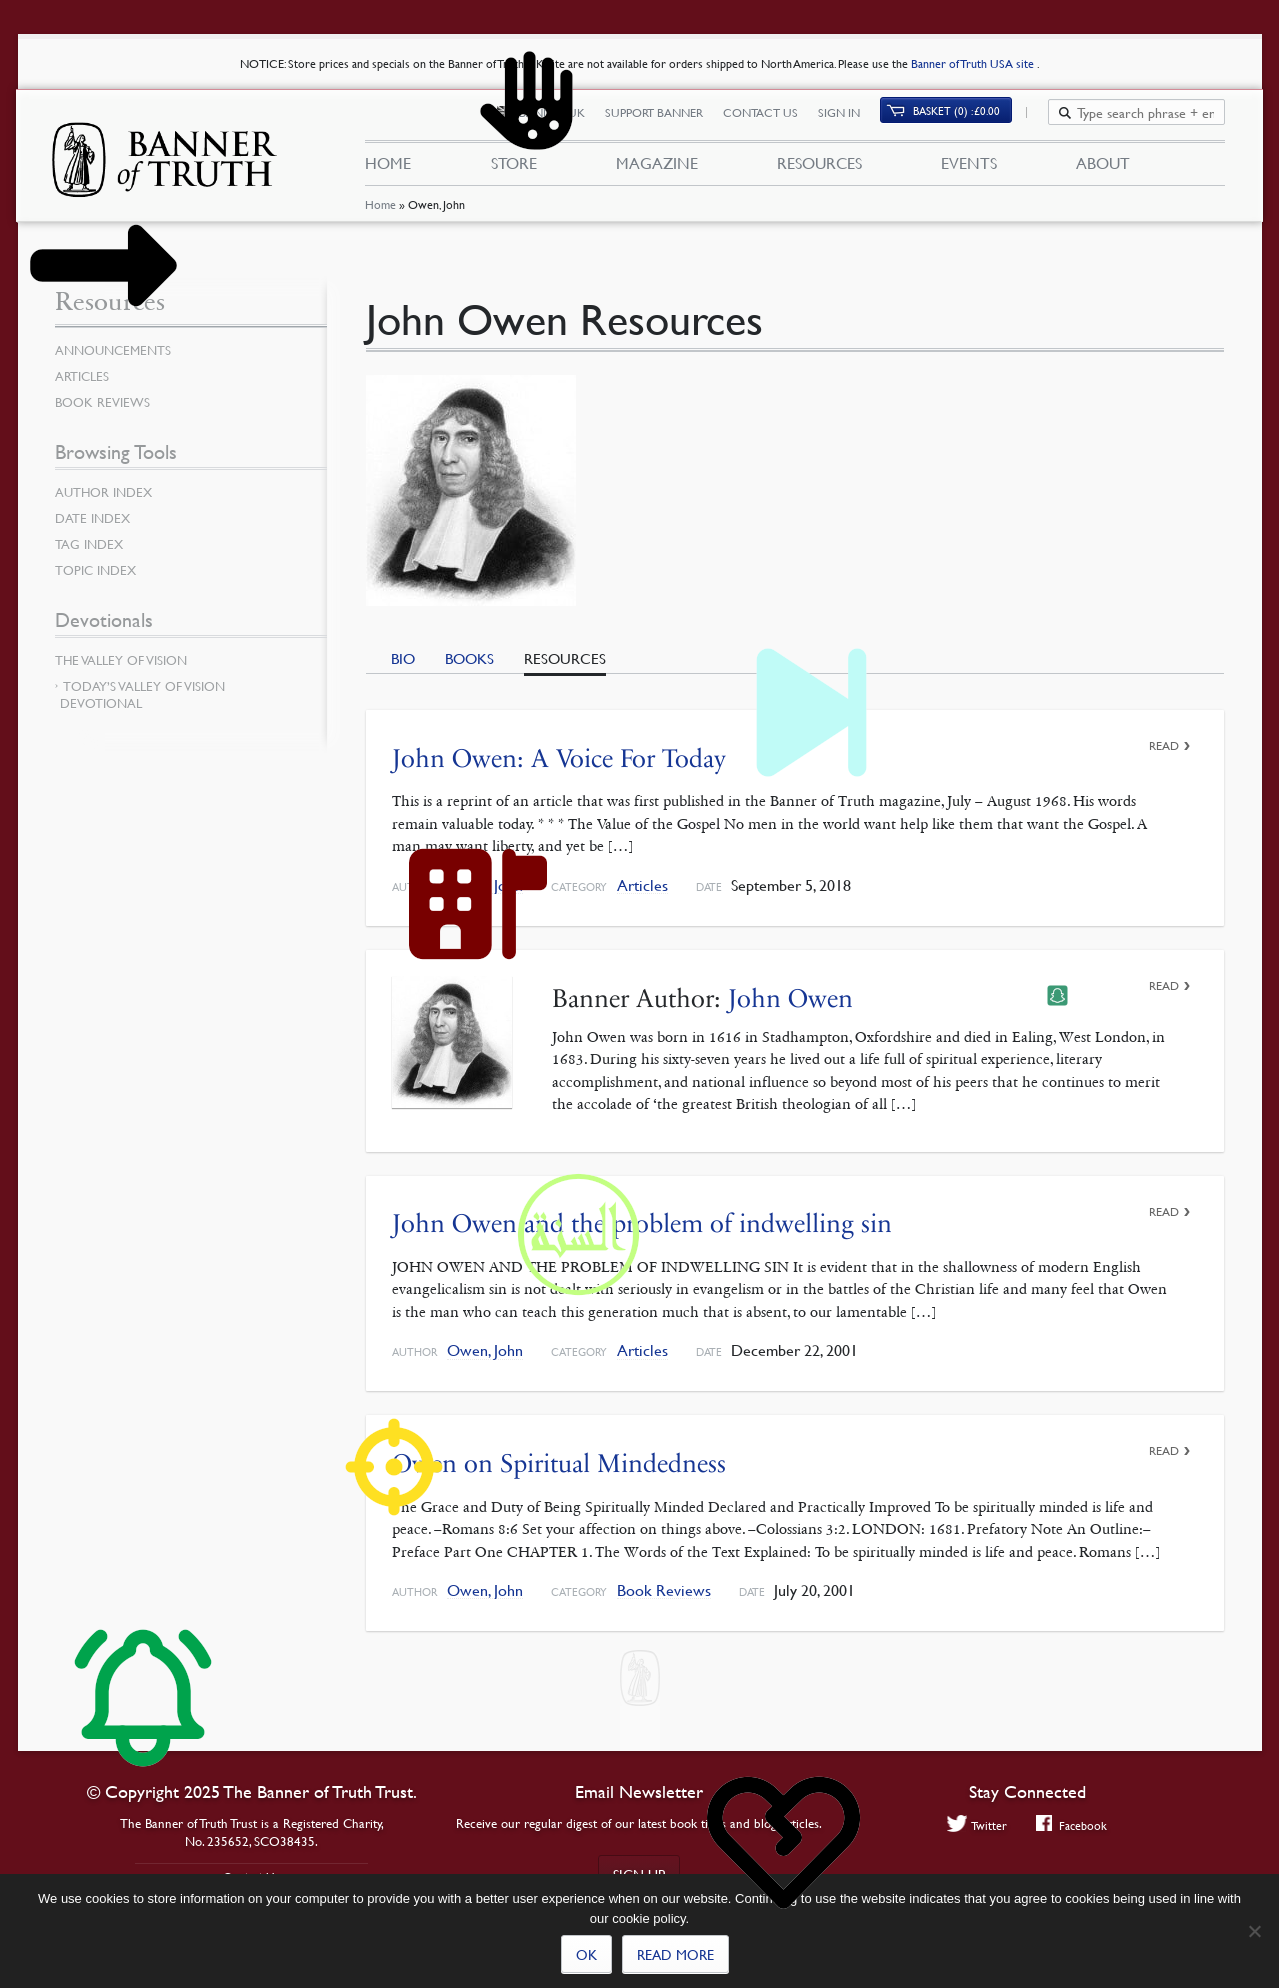 Image resolution: width=1279 pixels, height=1988 pixels. I want to click on unlike or remove from favorites, so click(783, 1837).